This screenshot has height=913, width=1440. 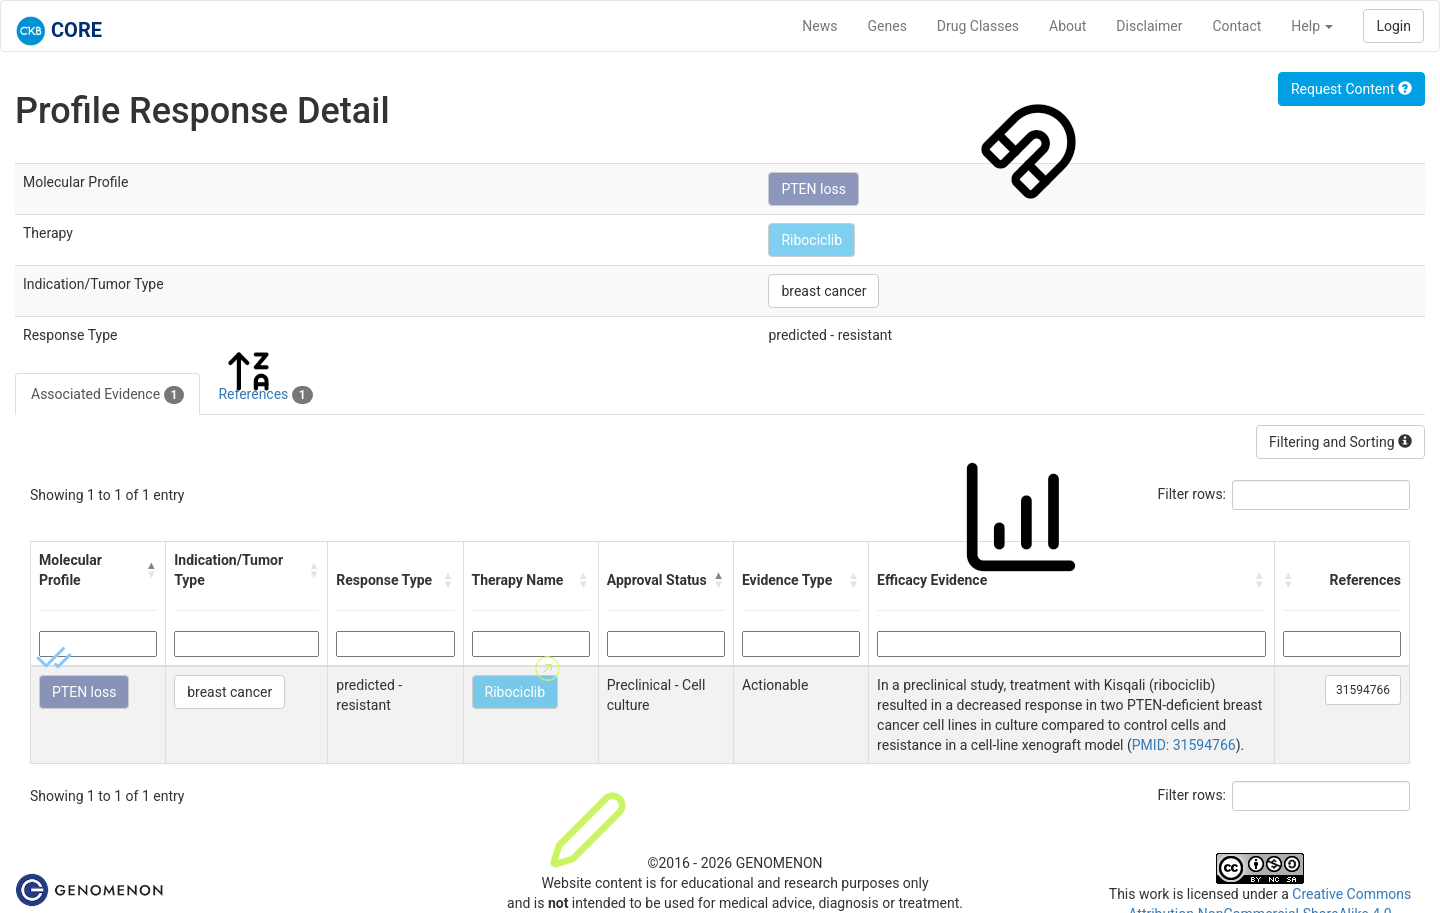 What do you see at coordinates (54, 658) in the screenshot?
I see `message has been read or seen` at bounding box center [54, 658].